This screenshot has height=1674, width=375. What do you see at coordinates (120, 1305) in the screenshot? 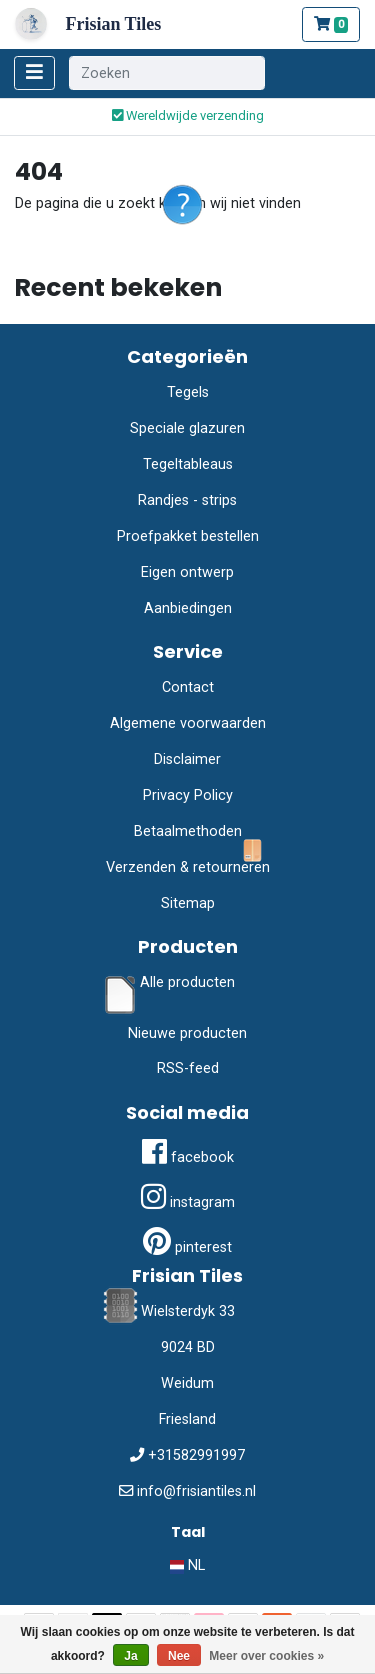
I see `firmware file type indicator` at bounding box center [120, 1305].